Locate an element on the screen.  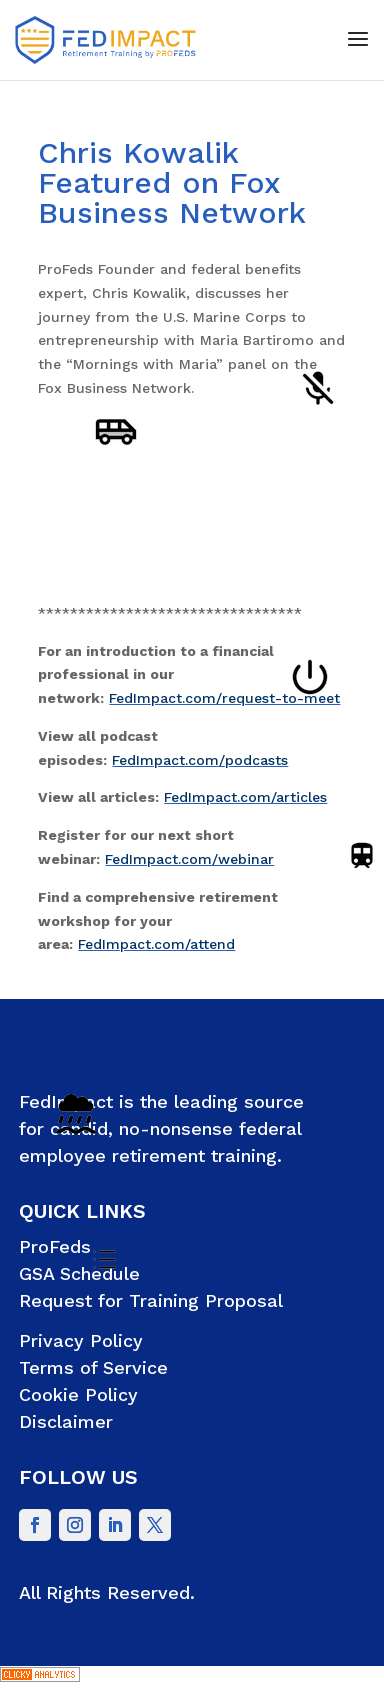
mute your microphone is located at coordinates (318, 389).